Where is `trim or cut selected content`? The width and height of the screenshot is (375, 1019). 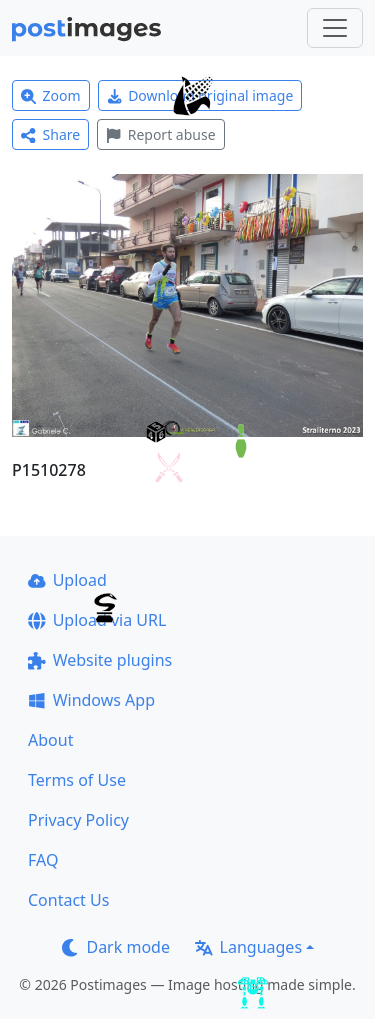 trim or cut selected content is located at coordinates (169, 467).